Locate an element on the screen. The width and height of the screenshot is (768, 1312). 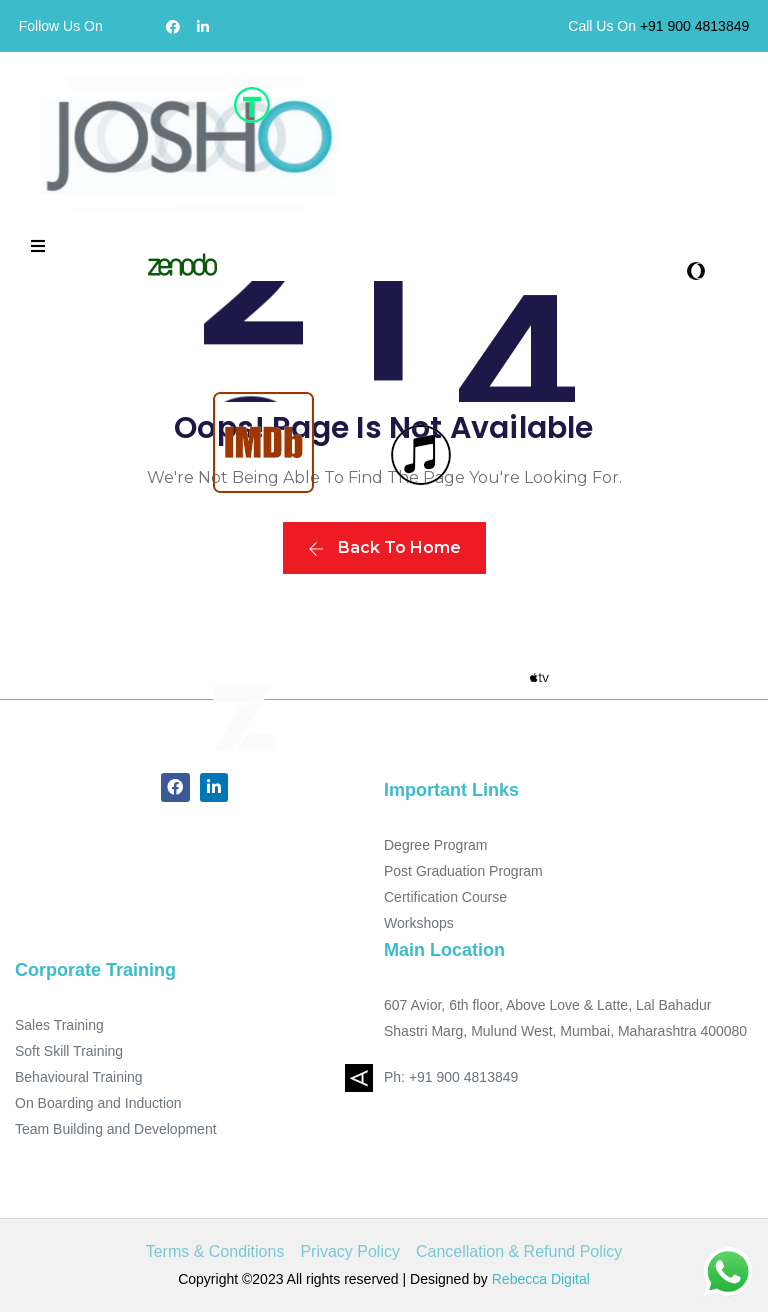
open Opera browser is located at coordinates (696, 271).